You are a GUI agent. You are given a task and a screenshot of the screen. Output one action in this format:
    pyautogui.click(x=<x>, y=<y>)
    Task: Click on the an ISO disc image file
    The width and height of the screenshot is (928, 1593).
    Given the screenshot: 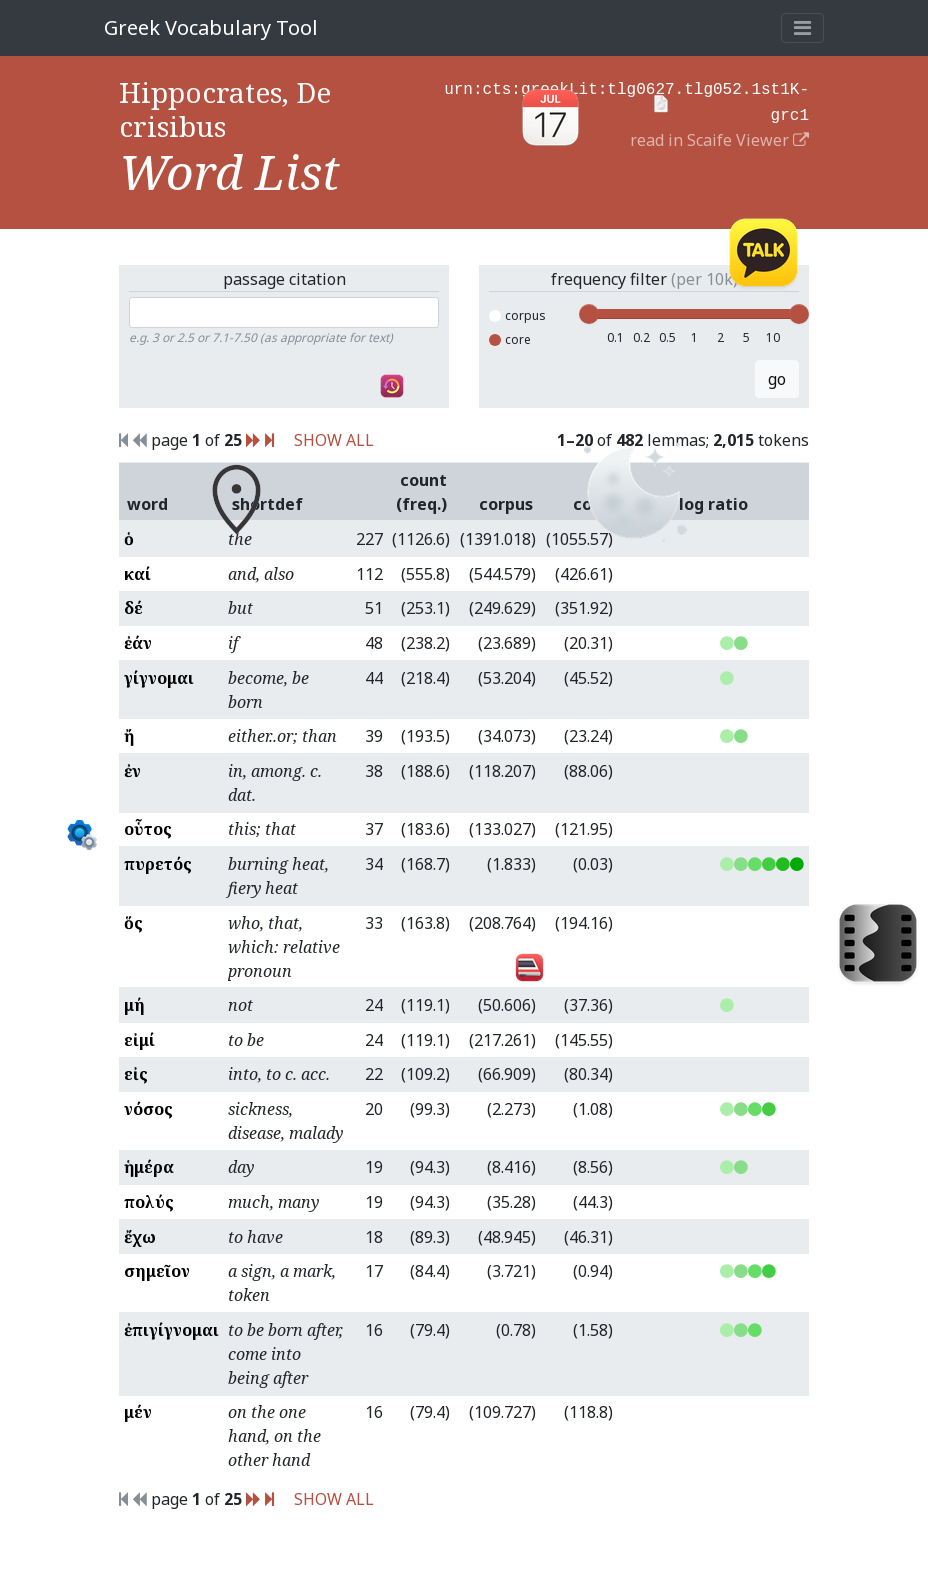 What is the action you would take?
    pyautogui.click(x=661, y=104)
    